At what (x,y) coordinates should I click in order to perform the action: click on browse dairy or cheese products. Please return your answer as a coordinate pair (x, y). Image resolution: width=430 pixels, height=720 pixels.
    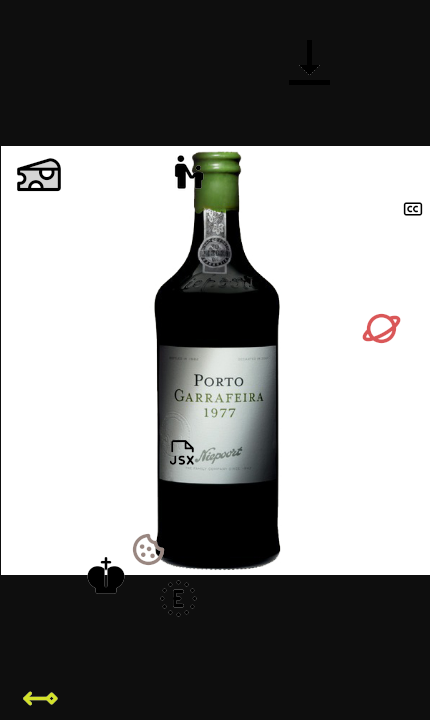
    Looking at the image, I should click on (39, 177).